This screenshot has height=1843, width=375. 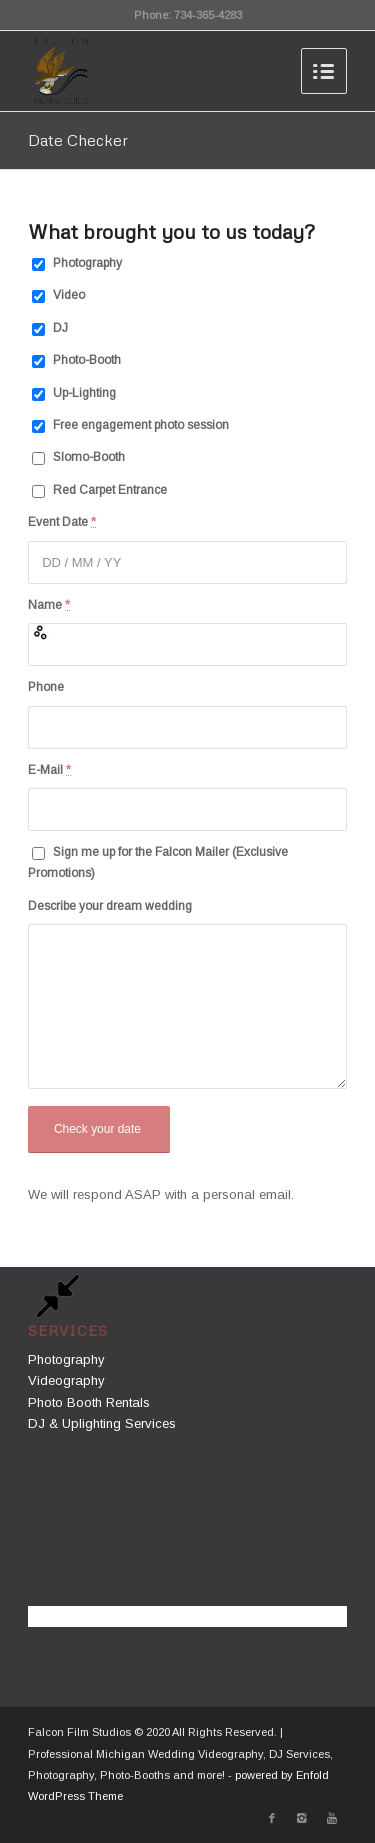 I want to click on view data as a scatter plot, so click(x=40, y=632).